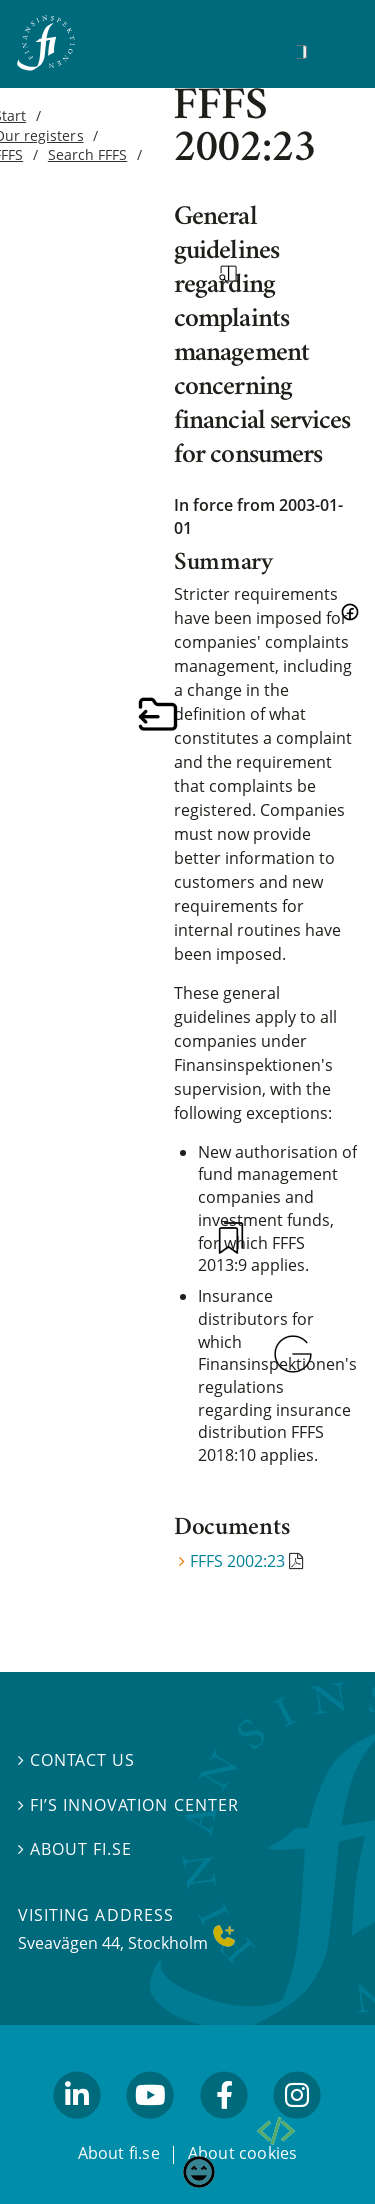 This screenshot has height=2204, width=375. What do you see at coordinates (158, 715) in the screenshot?
I see `export files from folder` at bounding box center [158, 715].